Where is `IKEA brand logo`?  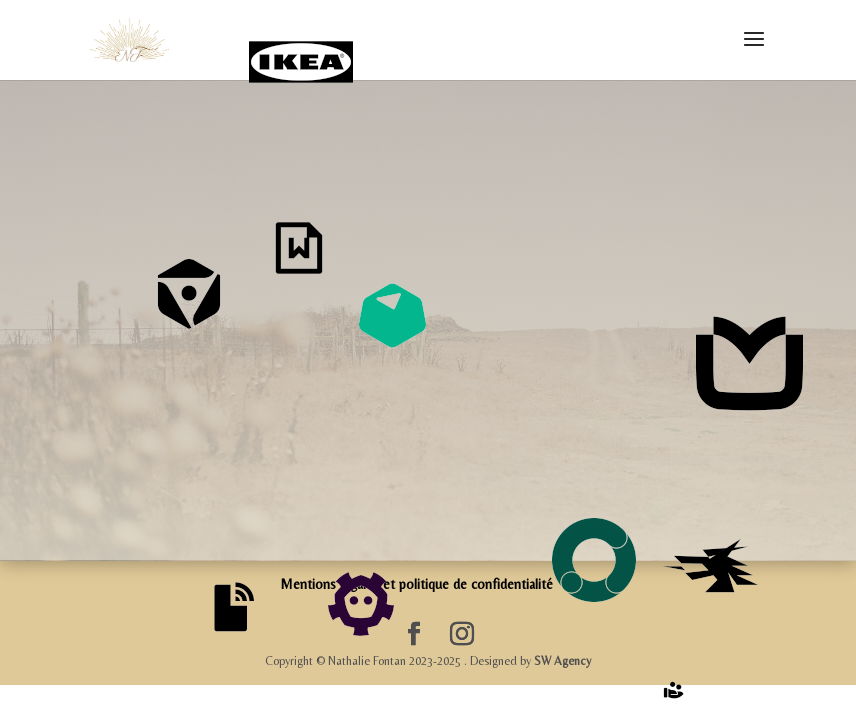 IKEA brand logo is located at coordinates (301, 62).